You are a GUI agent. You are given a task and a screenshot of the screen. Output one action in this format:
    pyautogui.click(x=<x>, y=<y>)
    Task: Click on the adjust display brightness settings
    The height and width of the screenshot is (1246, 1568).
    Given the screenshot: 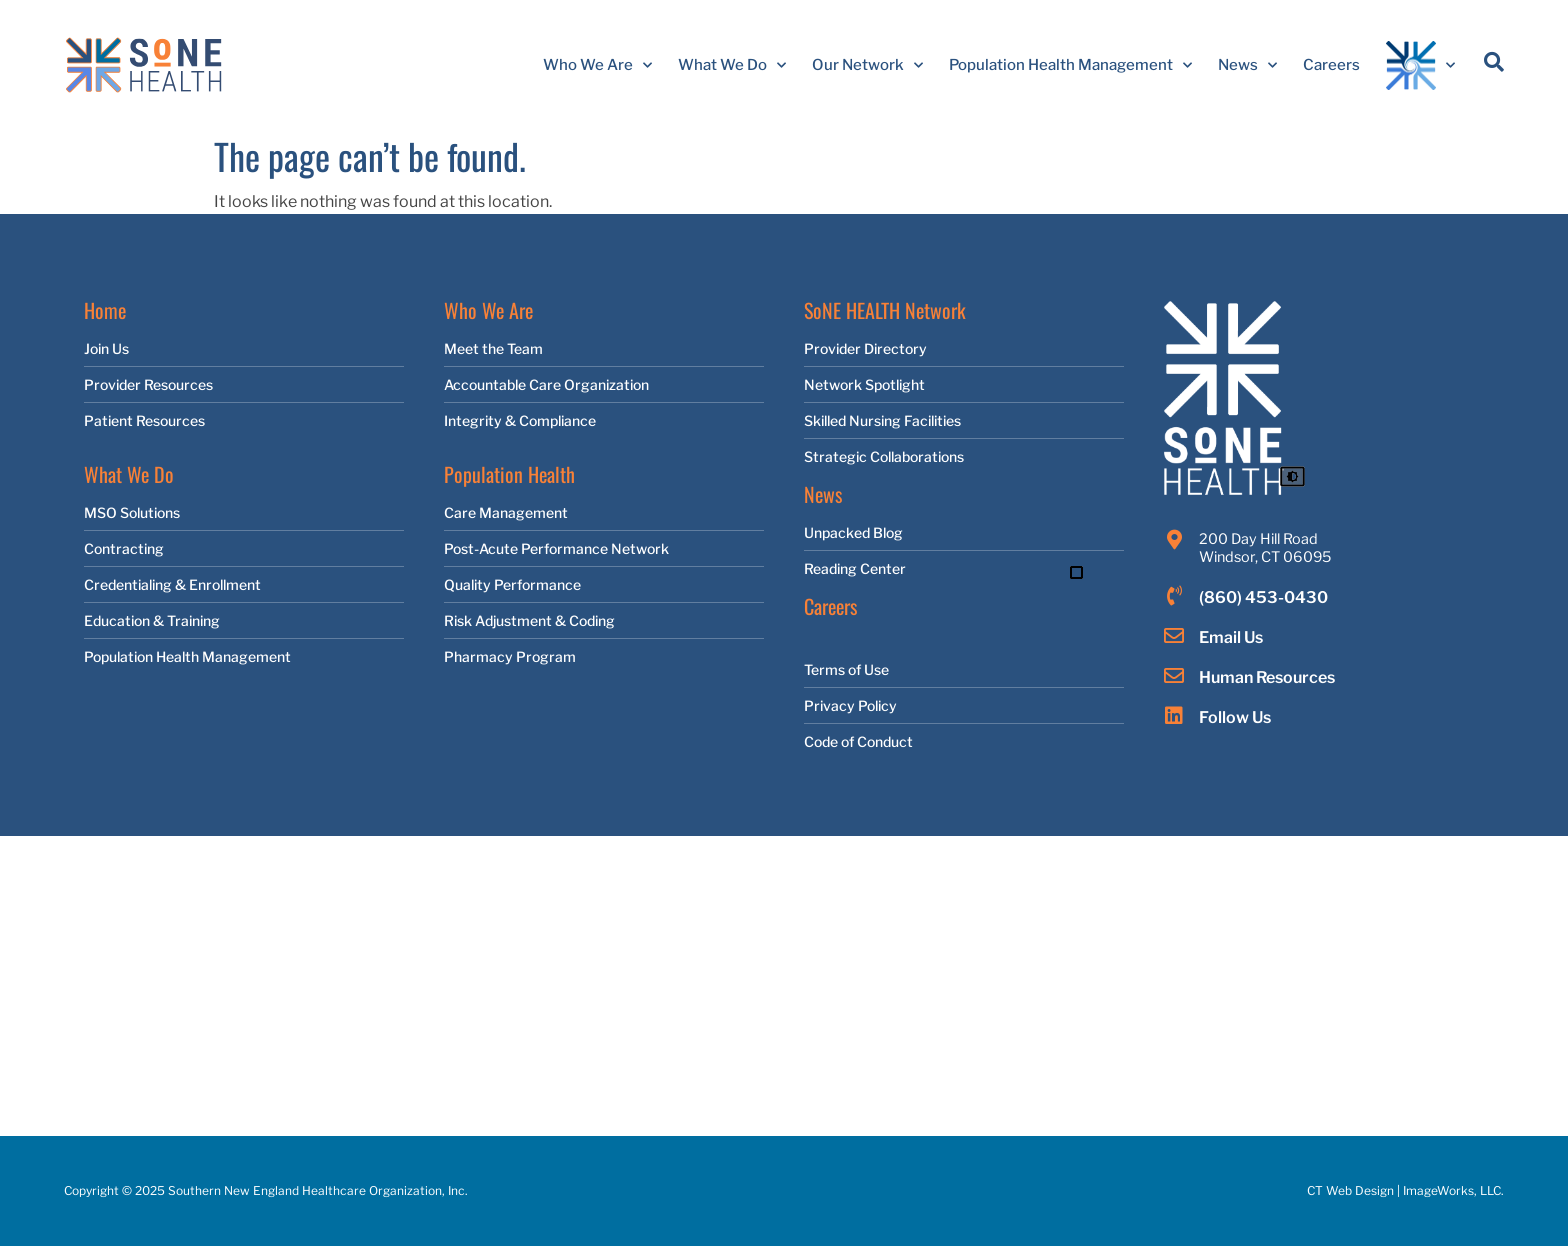 What is the action you would take?
    pyautogui.click(x=1292, y=476)
    